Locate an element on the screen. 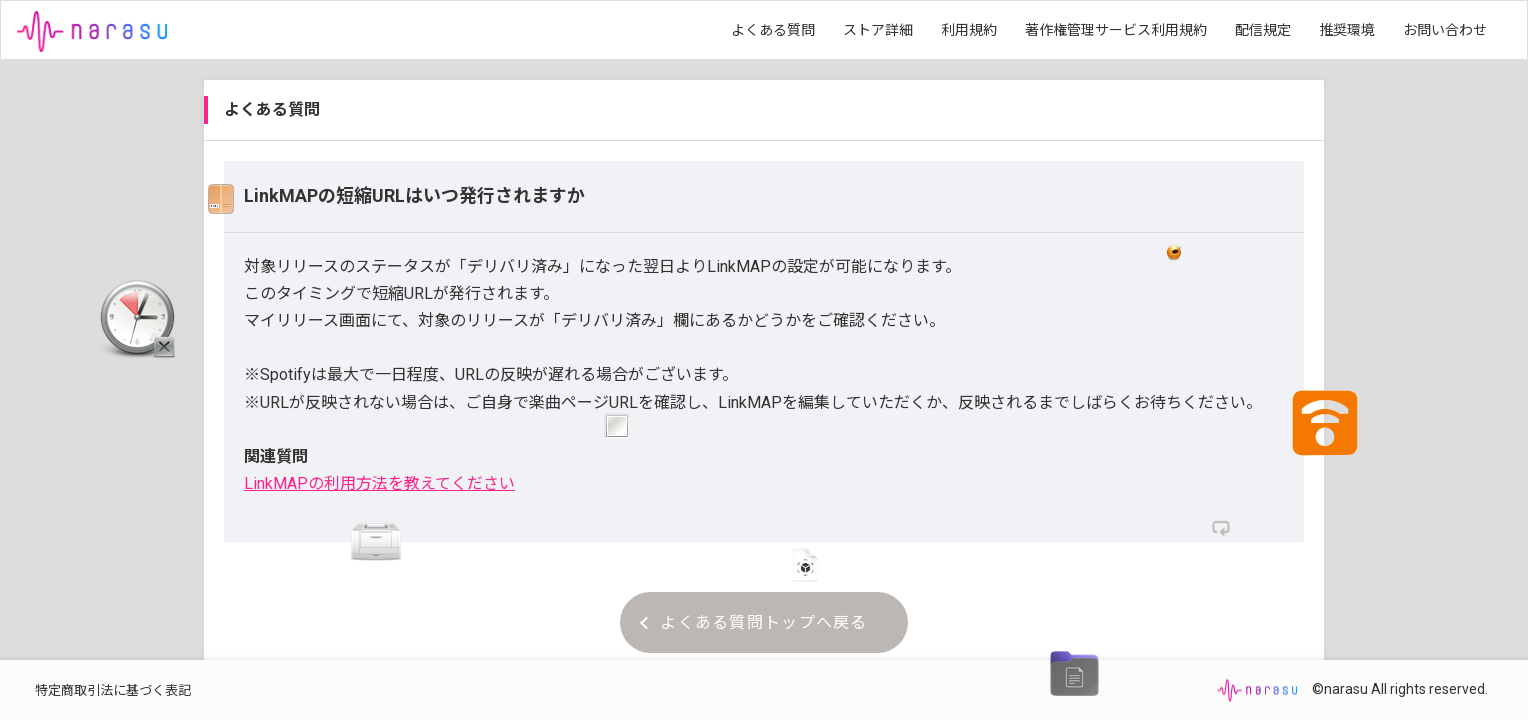 Image resolution: width=1528 pixels, height=720 pixels. indicates hotspot or tethering is active is located at coordinates (1325, 423).